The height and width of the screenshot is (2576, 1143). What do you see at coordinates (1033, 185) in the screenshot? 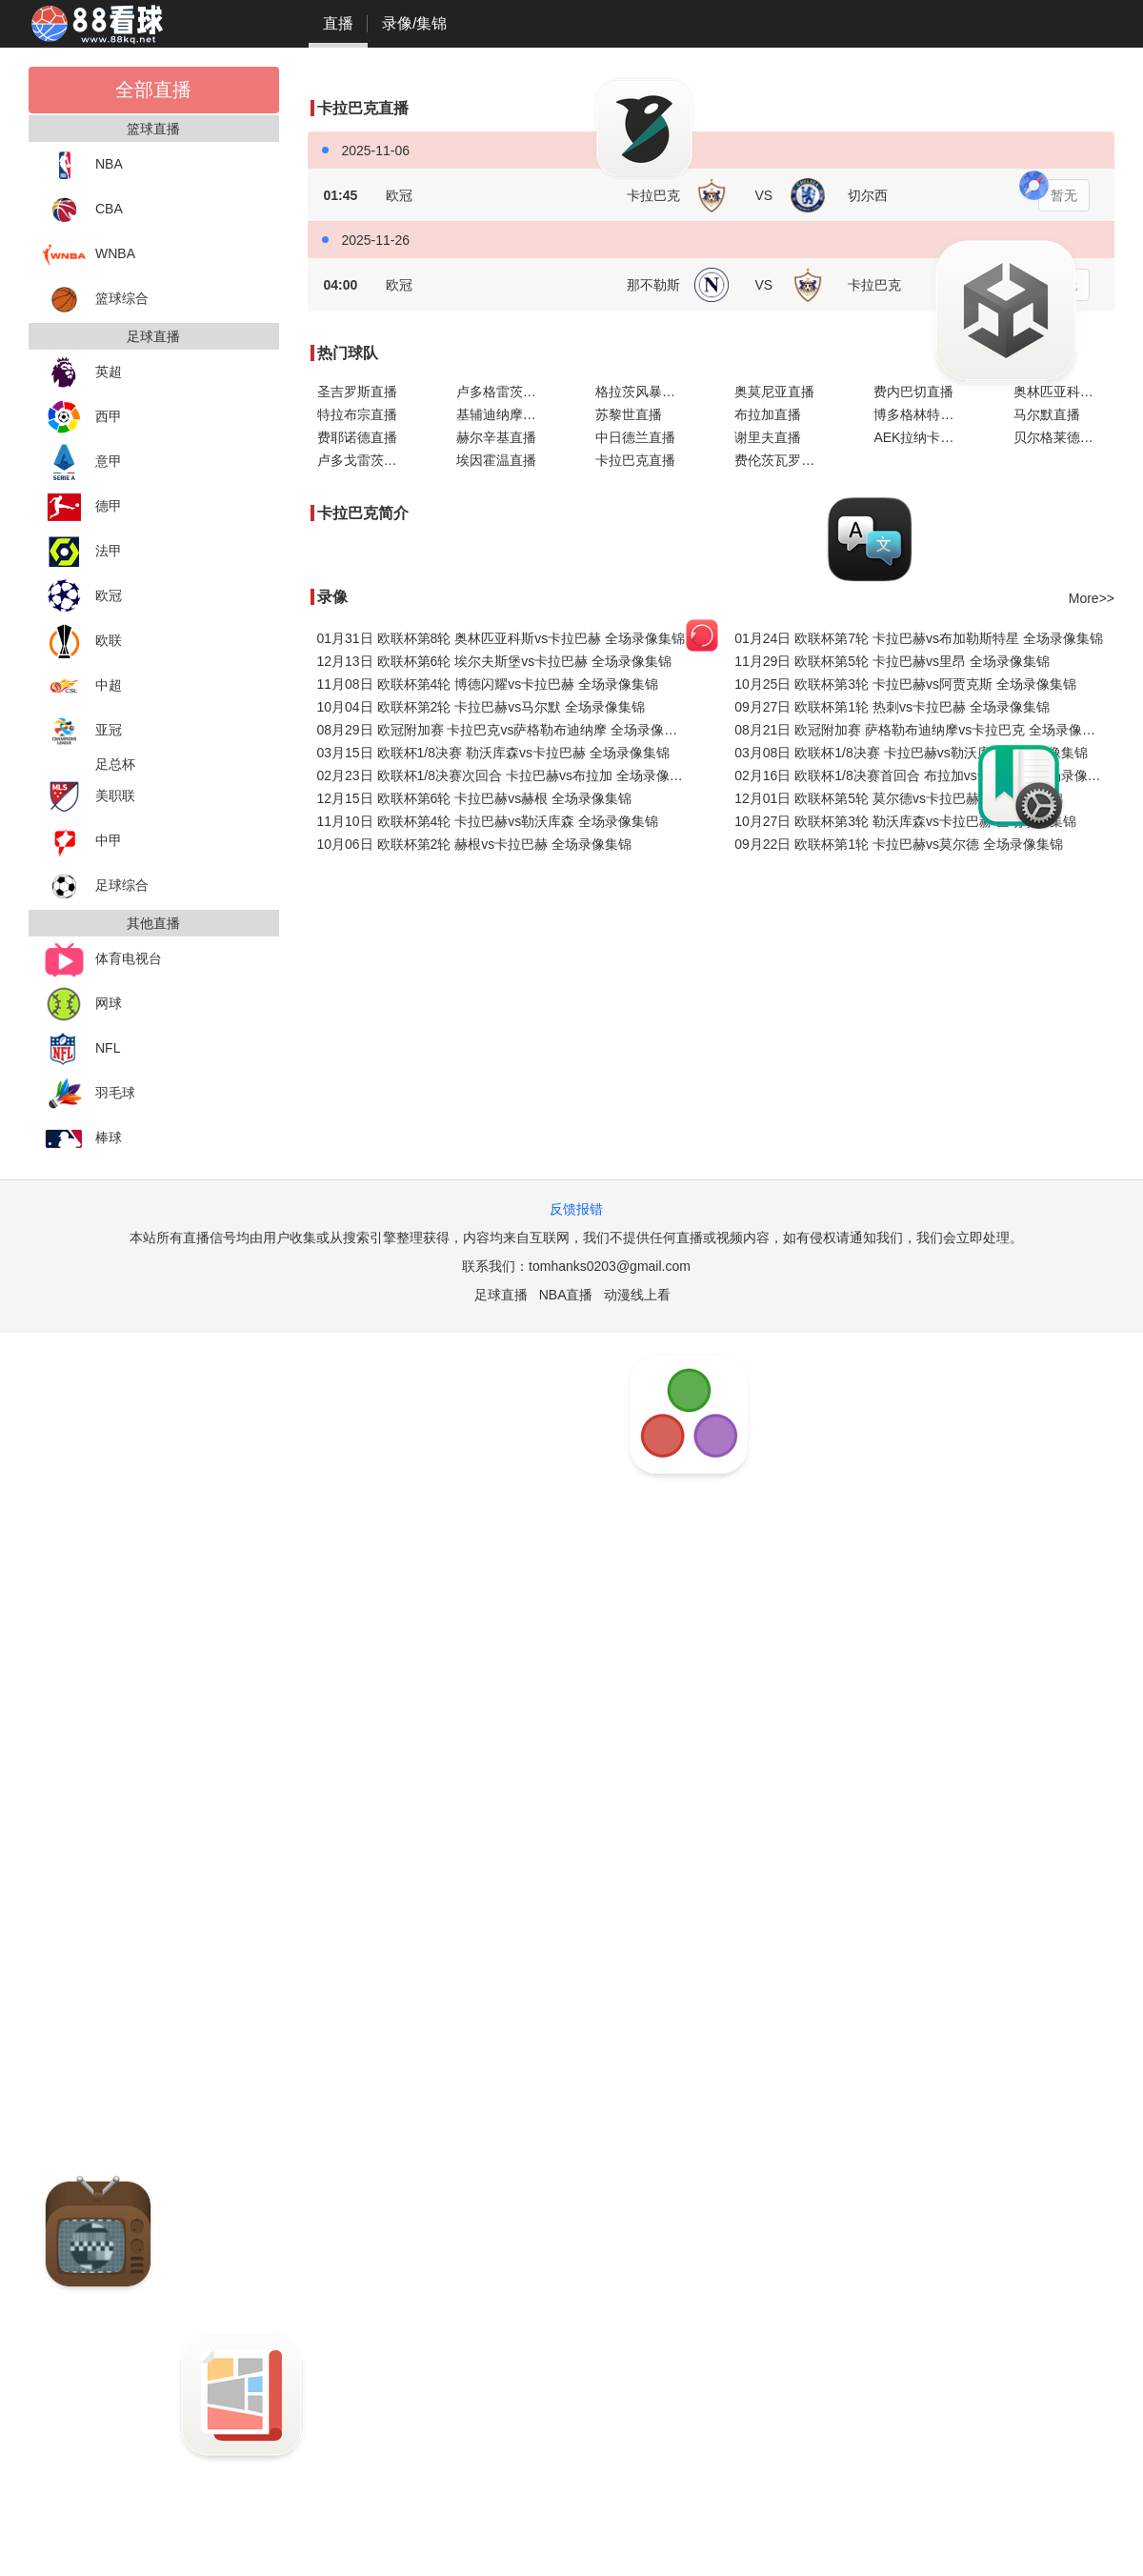
I see `open the web browser` at bounding box center [1033, 185].